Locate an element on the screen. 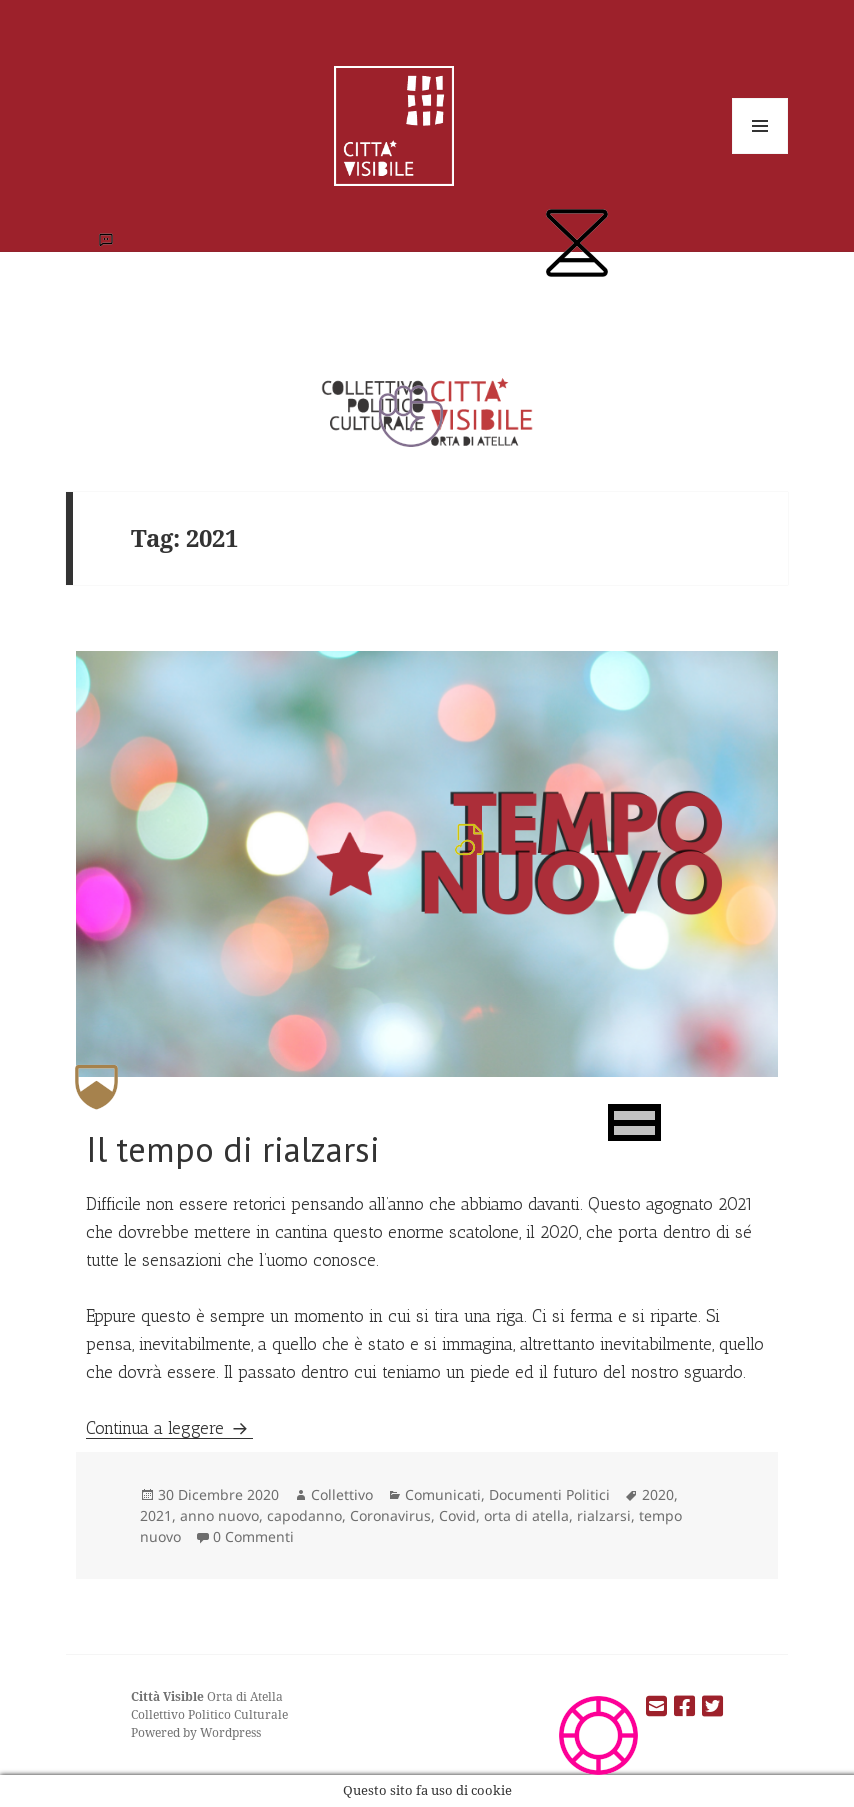 This screenshot has width=854, height=1807. open chat or messaging is located at coordinates (106, 239).